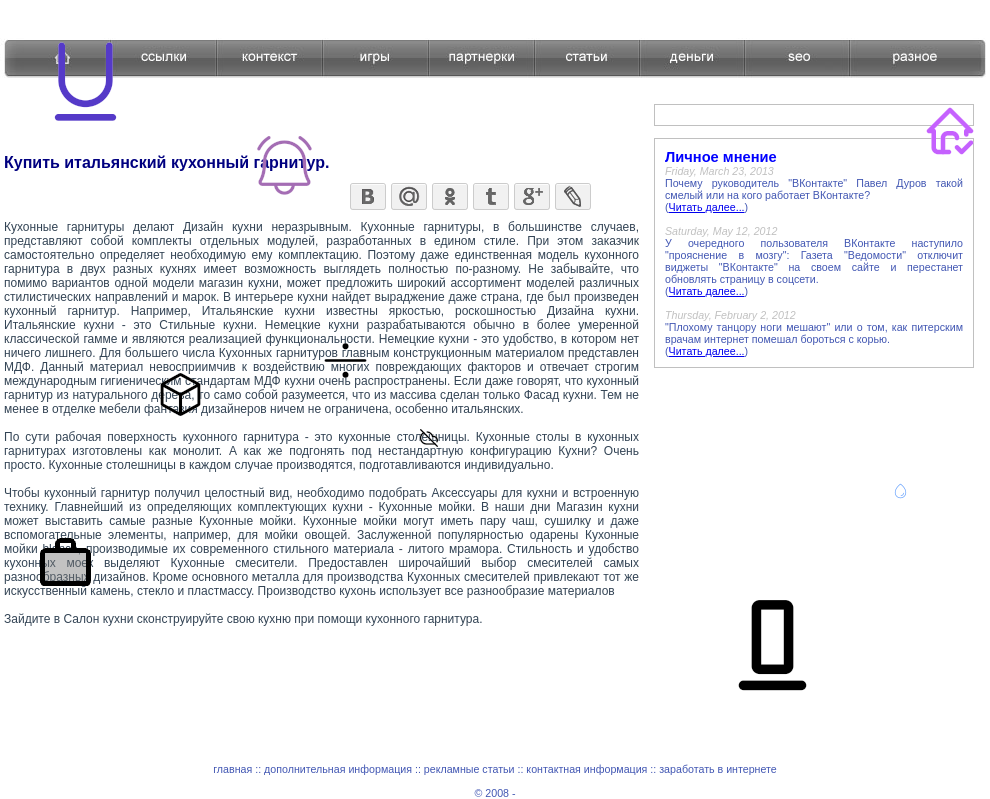 The height and width of the screenshot is (799, 990). I want to click on view 3D model or object, so click(180, 394).